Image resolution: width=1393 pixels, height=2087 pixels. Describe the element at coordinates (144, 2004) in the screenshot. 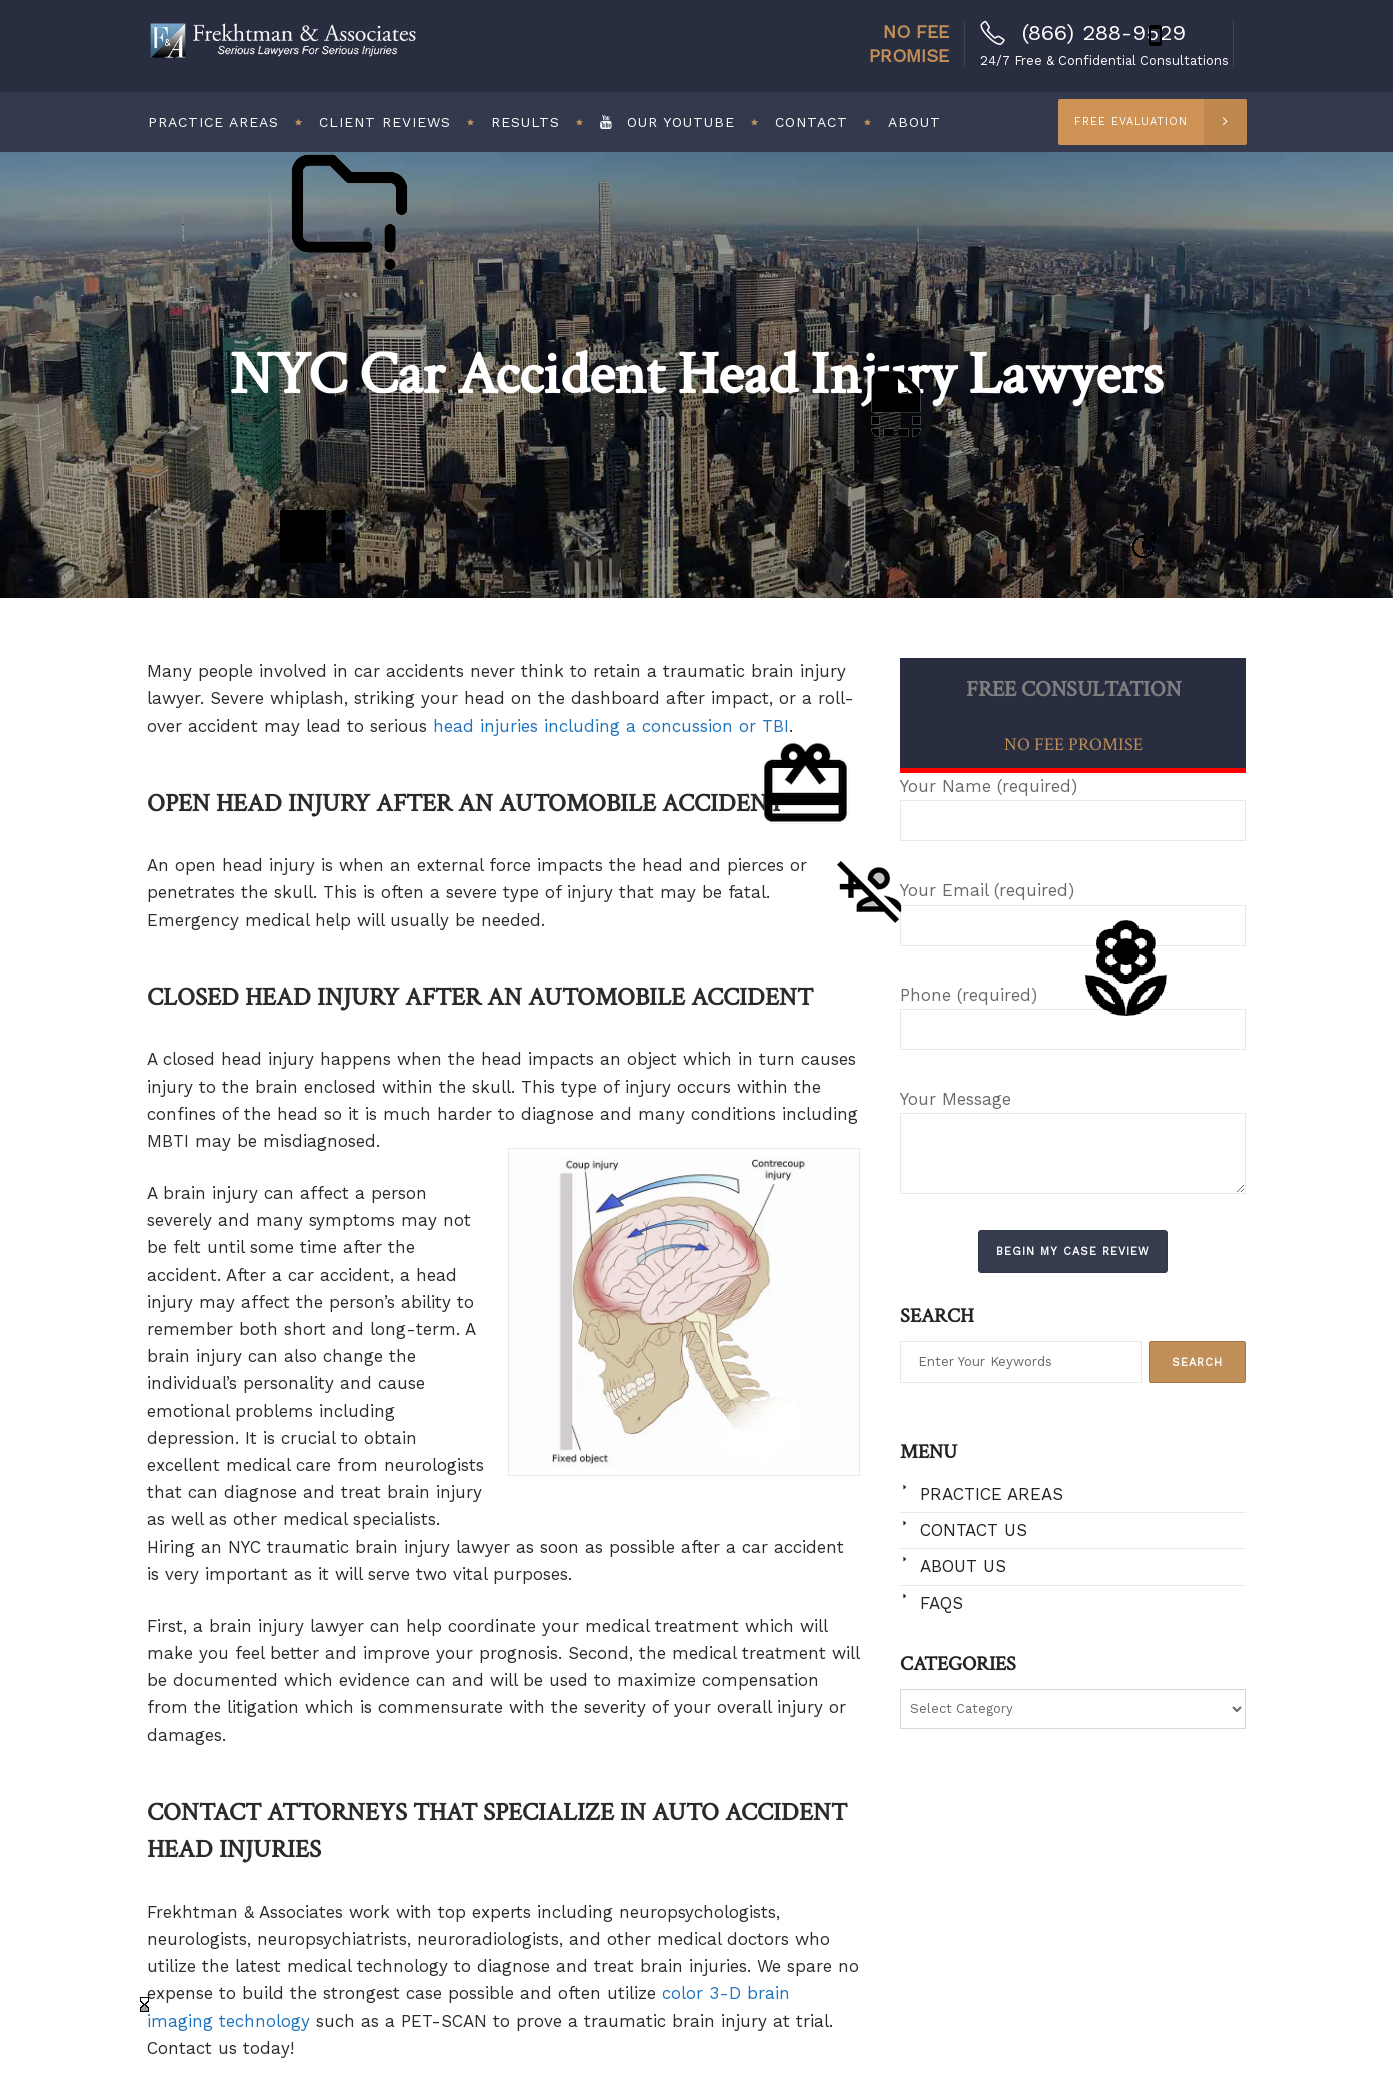

I see `indicates time is running out or nearing completion` at that location.